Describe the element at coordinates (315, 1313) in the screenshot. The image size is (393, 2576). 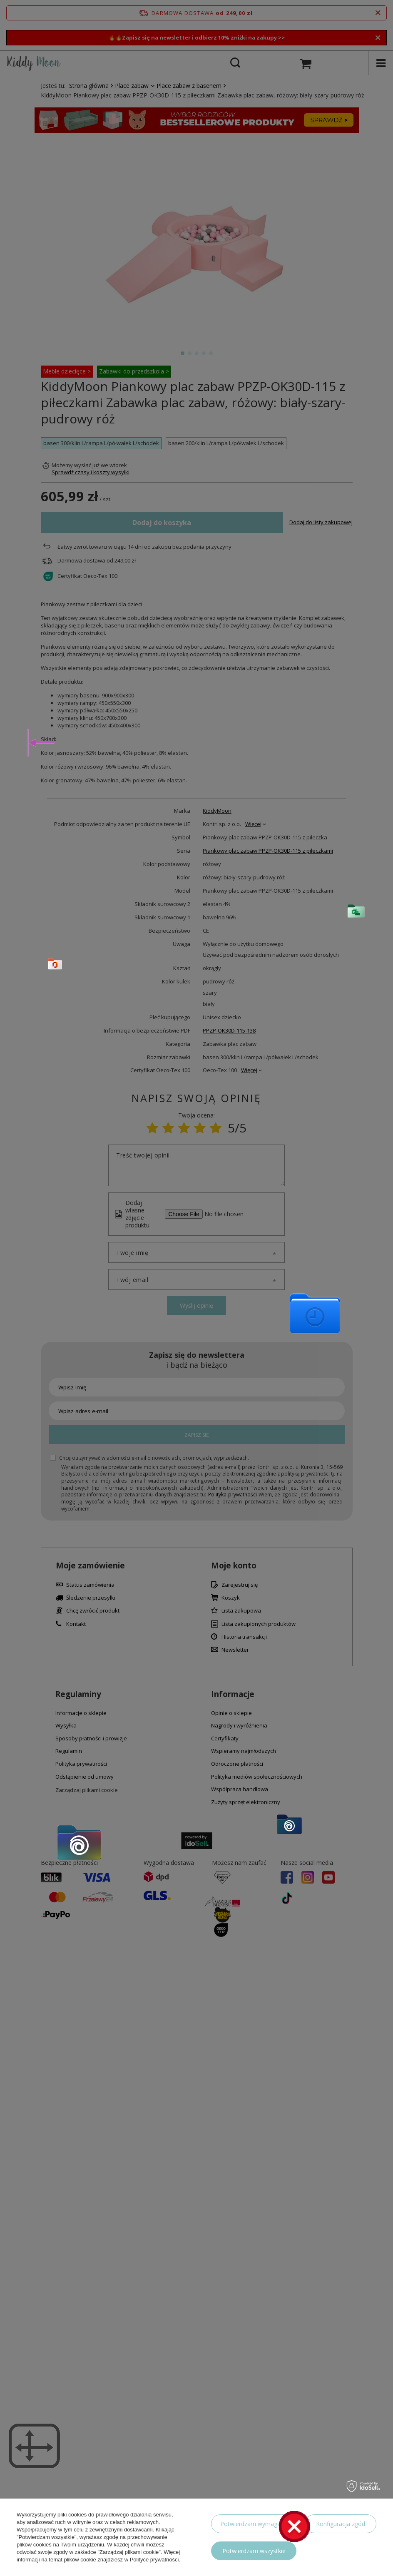
I see `access temporary files folder` at that location.